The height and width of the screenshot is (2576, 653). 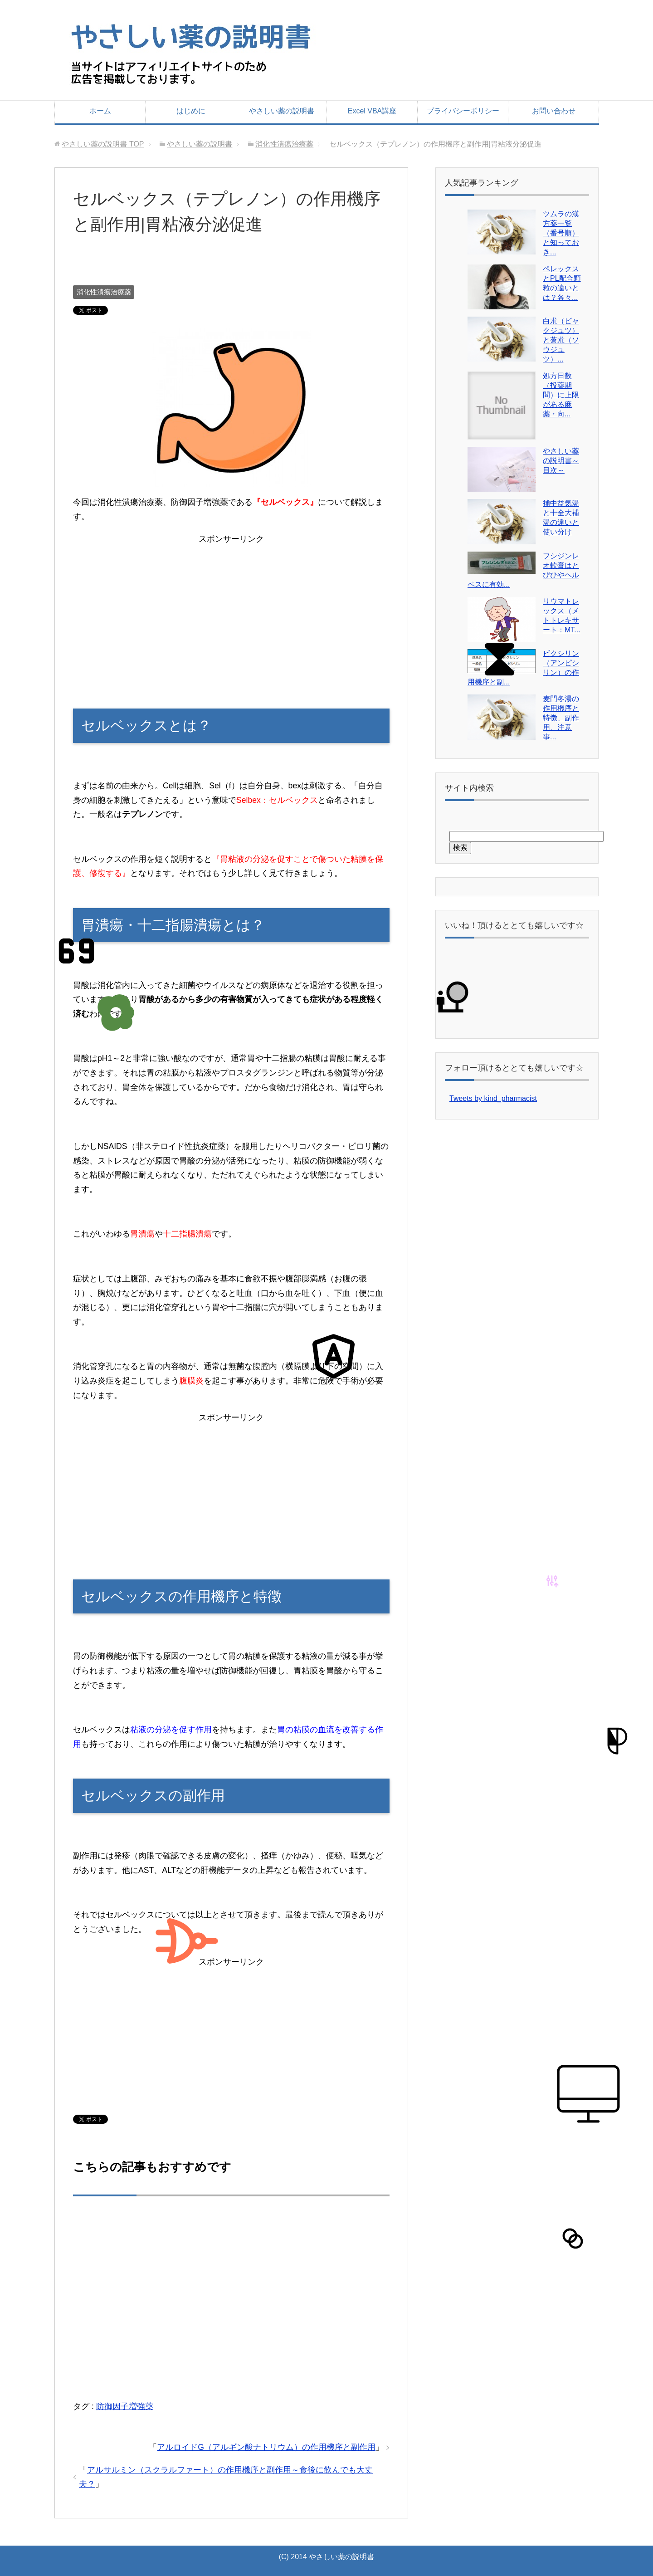 I want to click on adjust settings or preferences, so click(x=552, y=1581).